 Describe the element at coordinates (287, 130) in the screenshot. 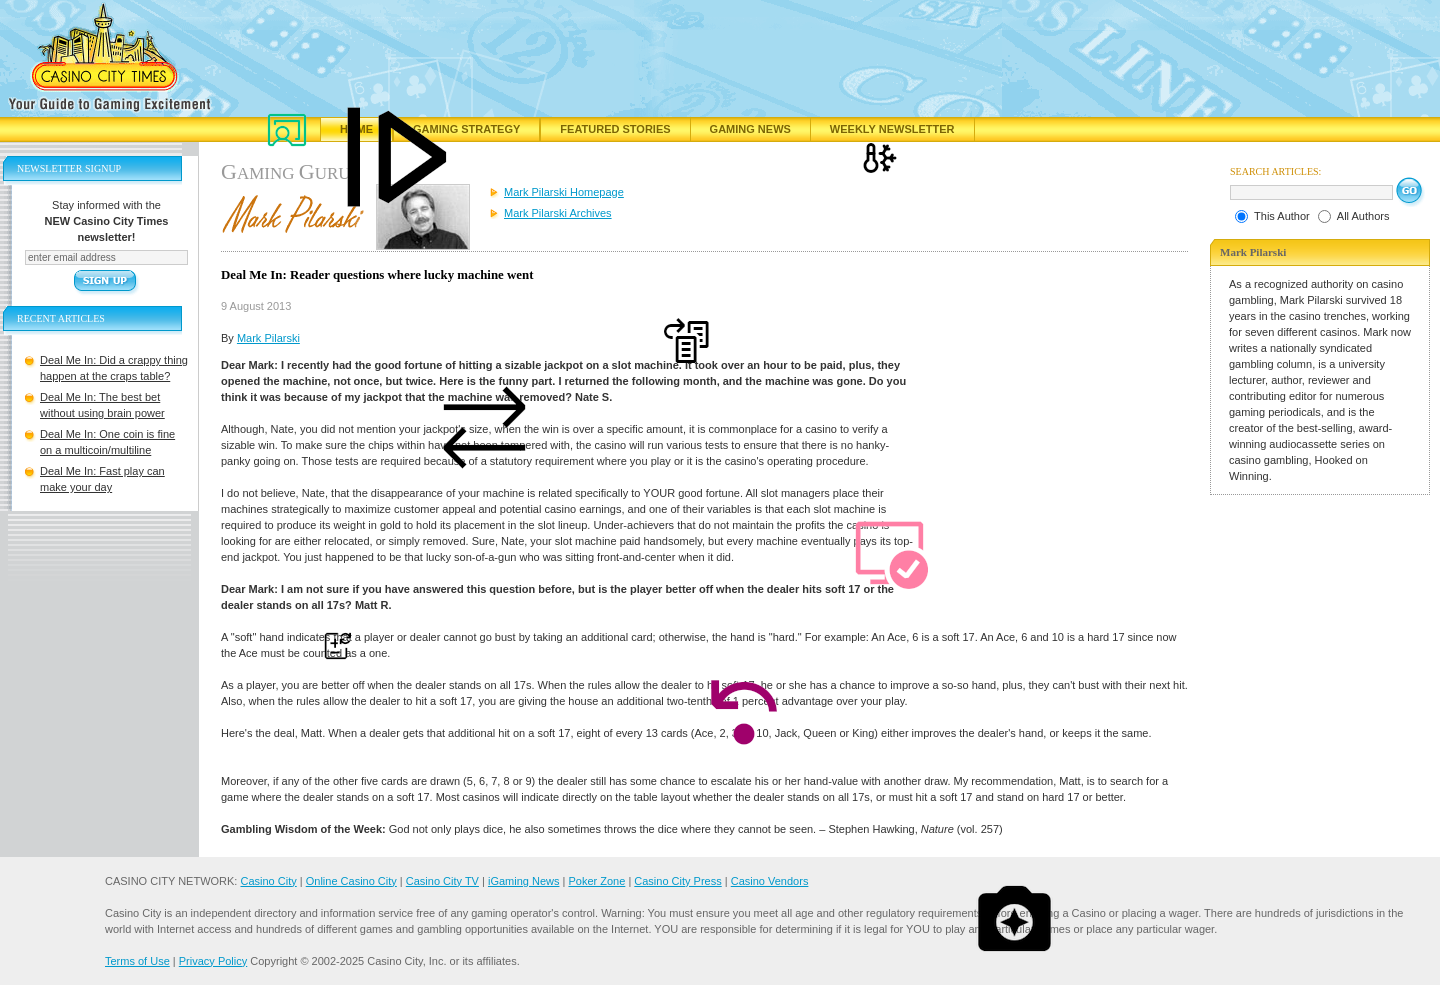

I see `access teaching or presentation tools` at that location.